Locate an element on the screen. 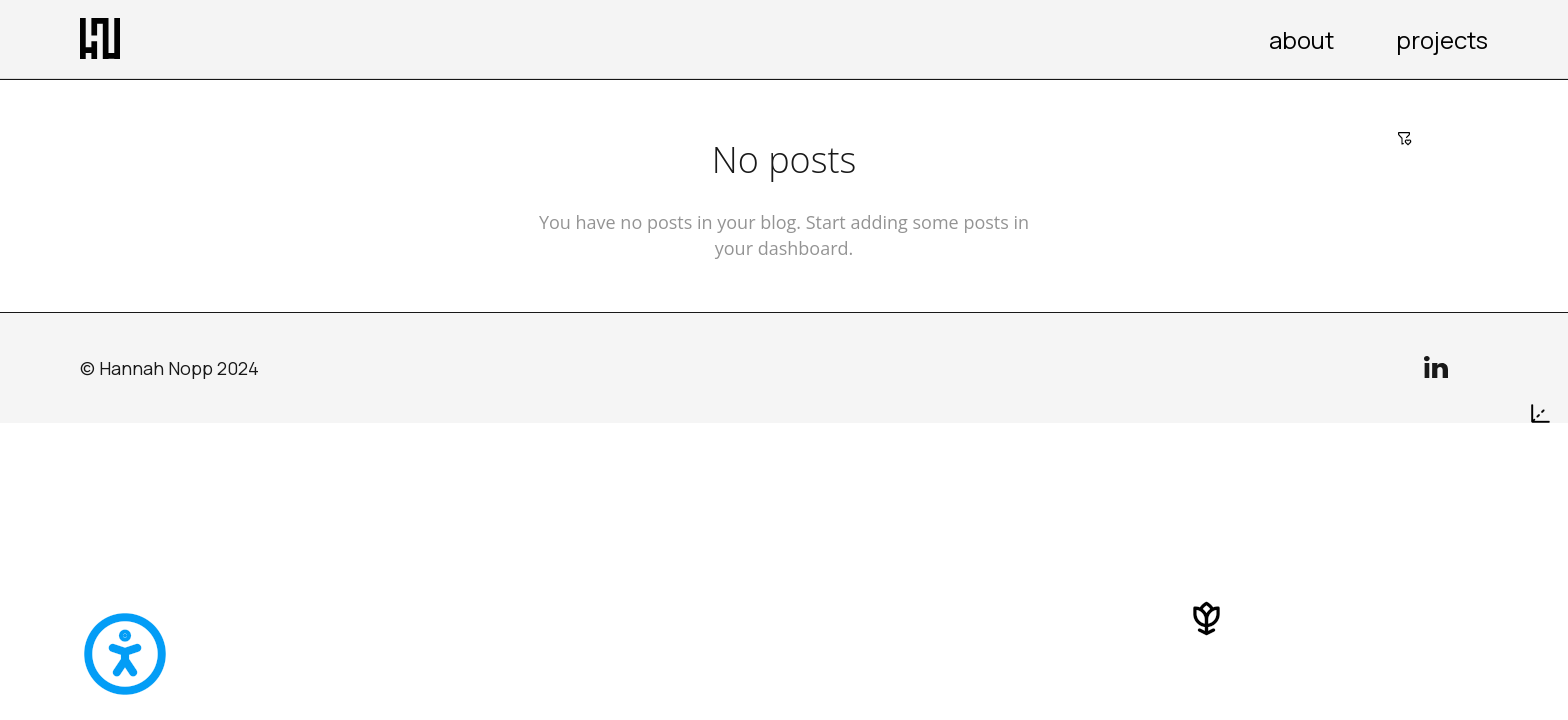 The height and width of the screenshot is (720, 1568). toggle 3D view mode is located at coordinates (1540, 413).